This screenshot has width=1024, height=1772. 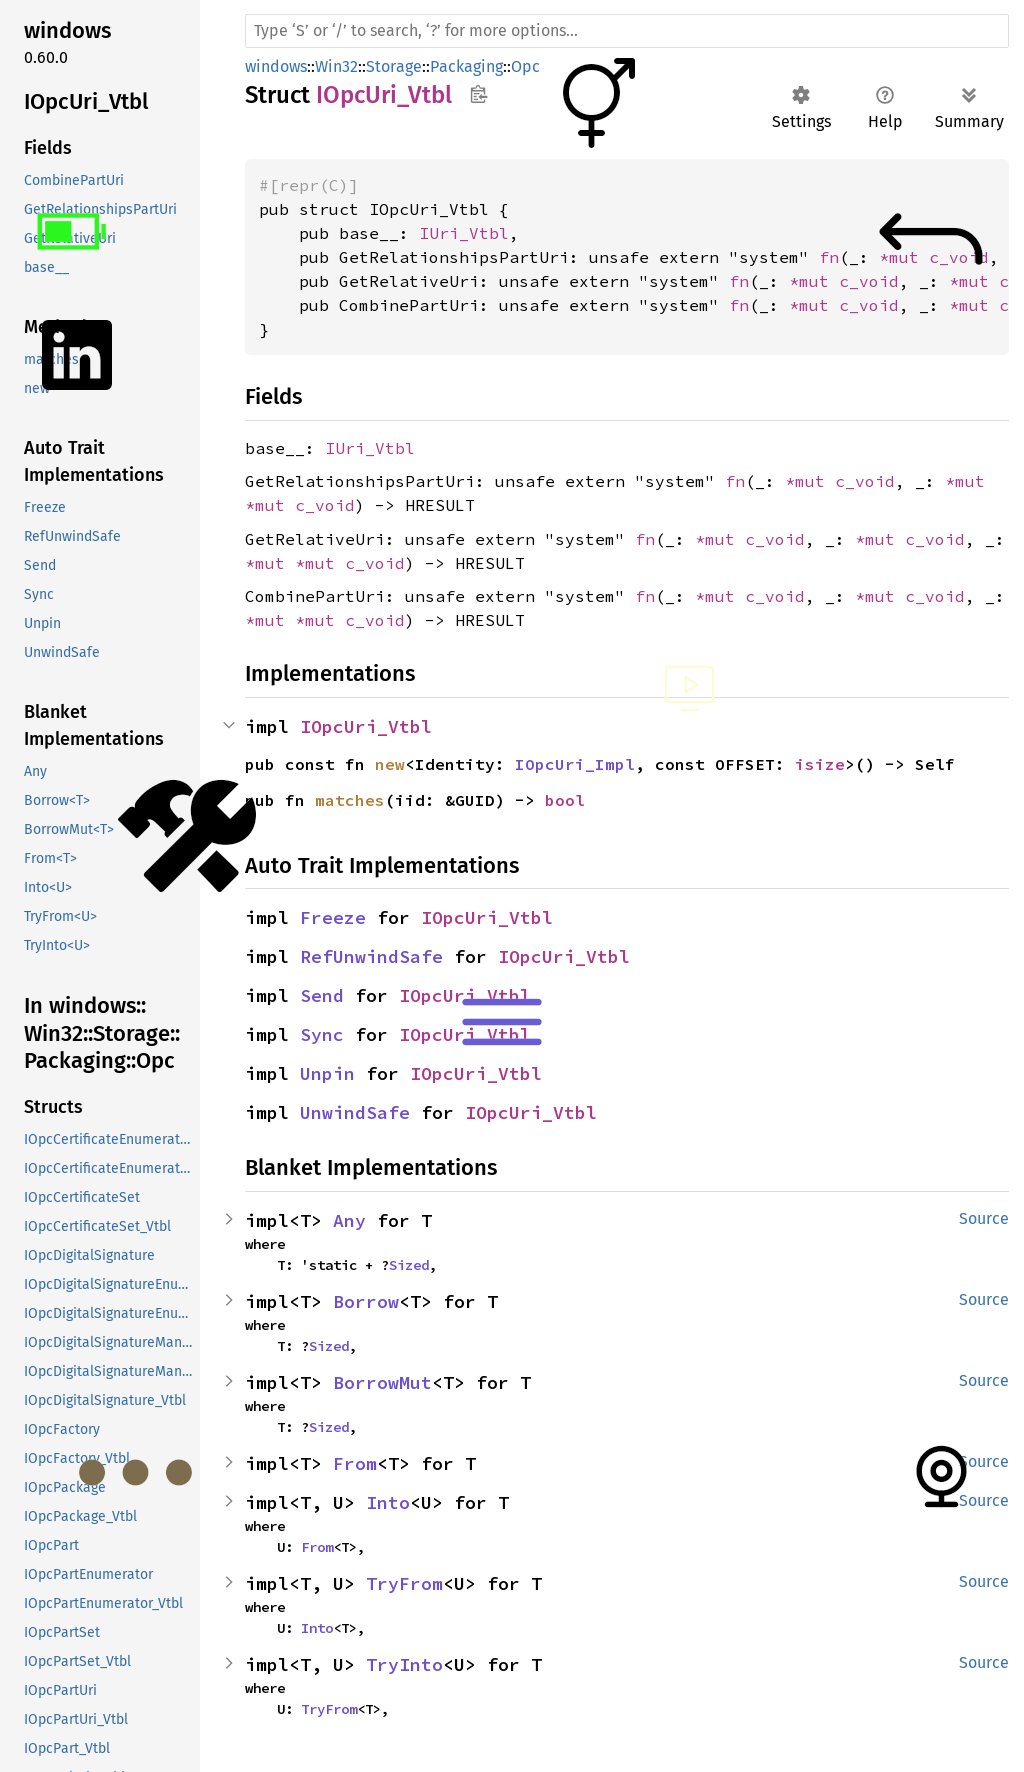 What do you see at coordinates (187, 836) in the screenshot?
I see `access settings or configuration options` at bounding box center [187, 836].